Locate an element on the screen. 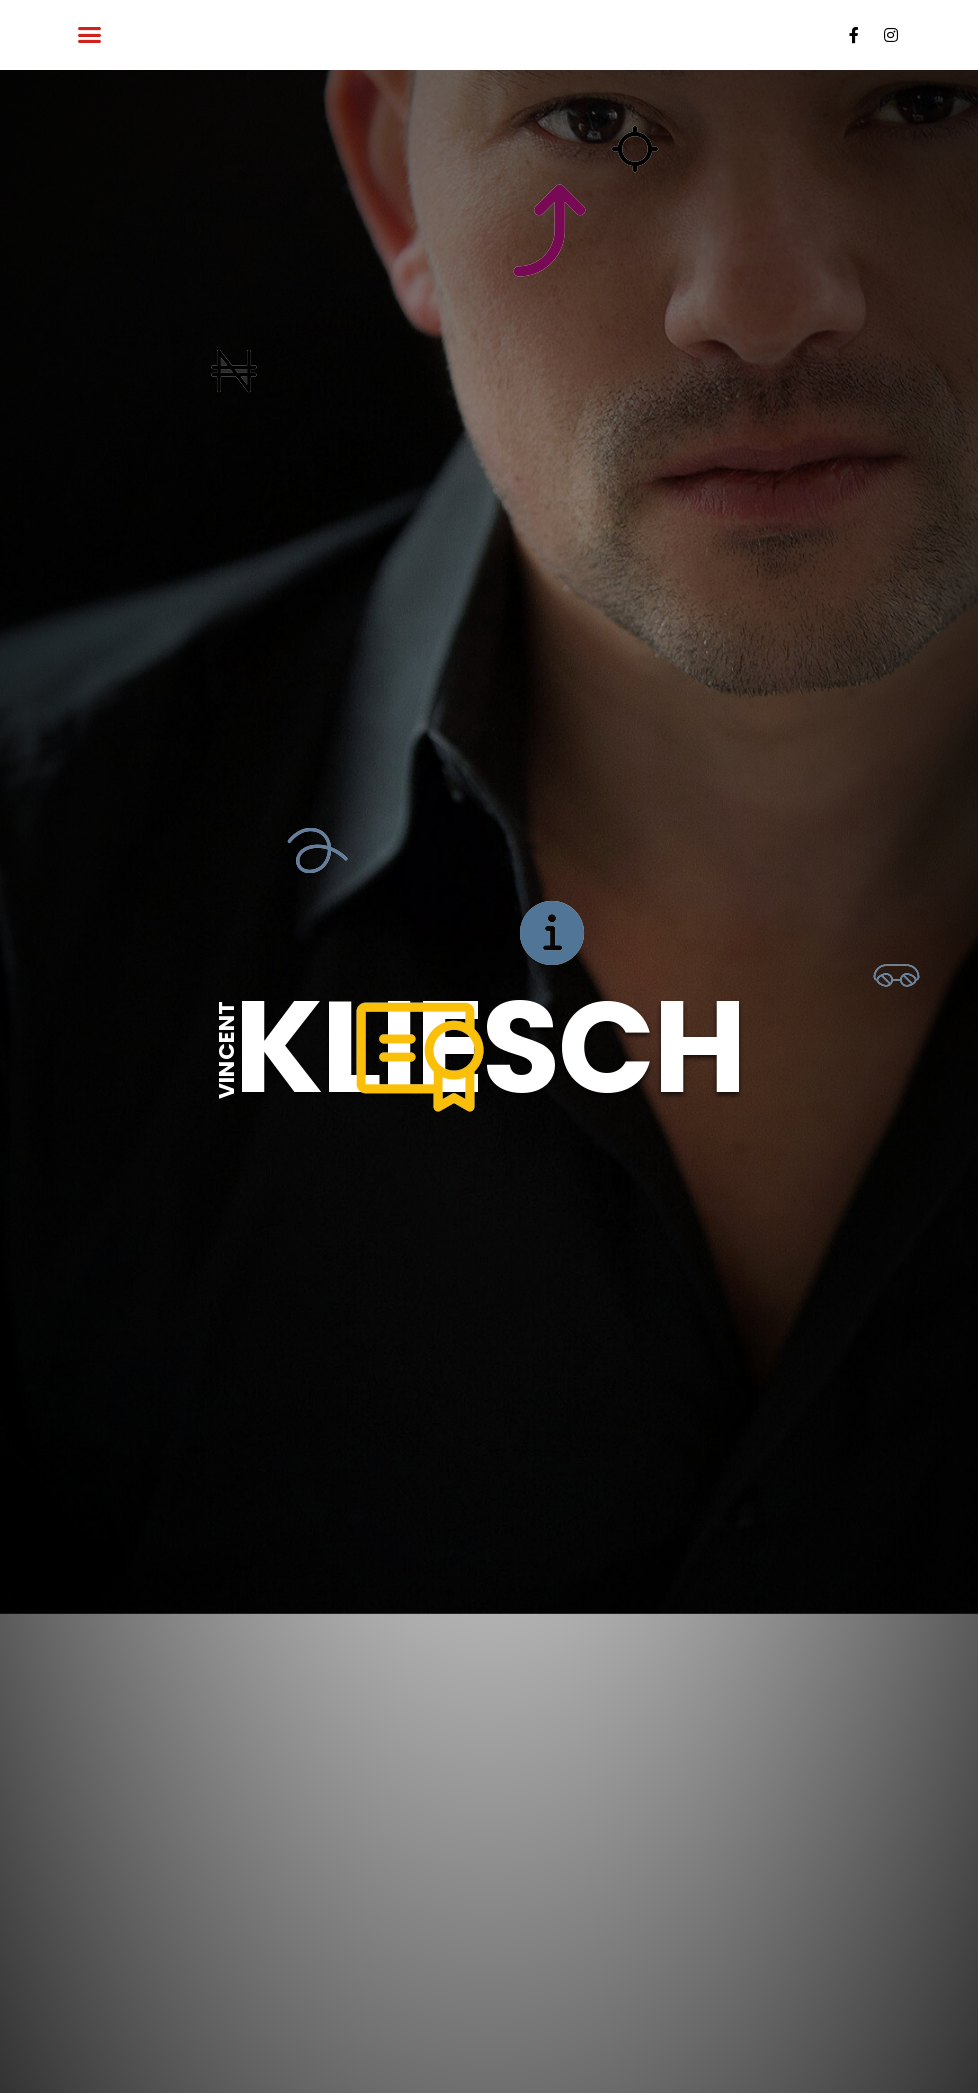 This screenshot has width=978, height=2093. view certification or credentials is located at coordinates (415, 1052).